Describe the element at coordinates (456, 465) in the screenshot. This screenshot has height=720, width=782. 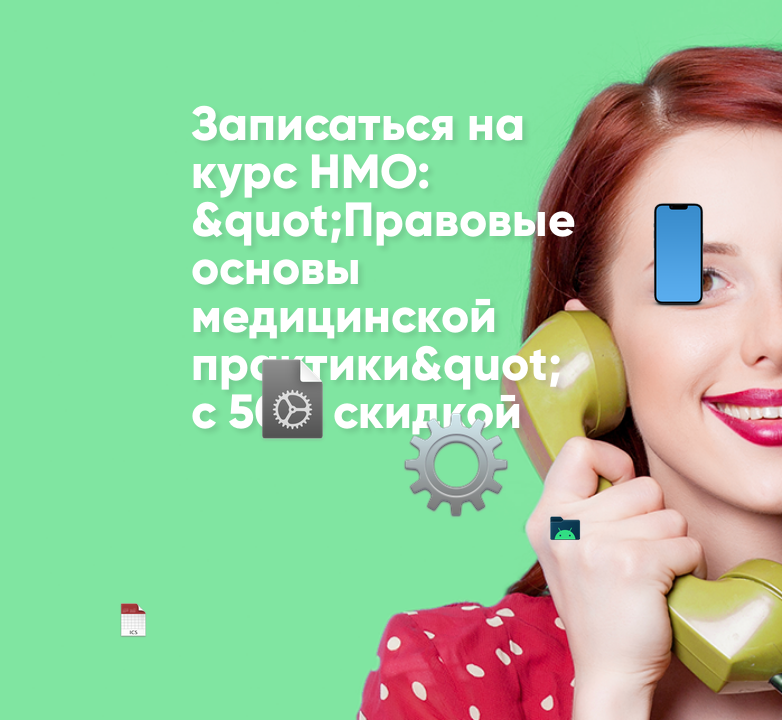
I see `access advanced settings` at that location.